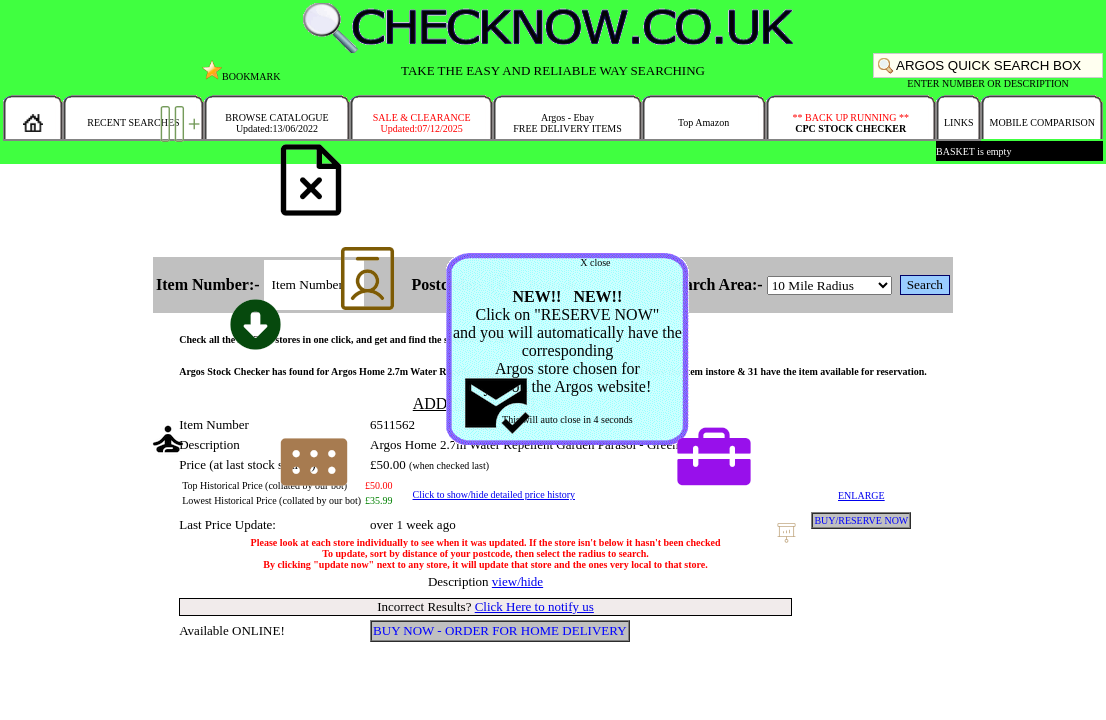  Describe the element at coordinates (168, 439) in the screenshot. I see `access meditation or mindfulness features` at that location.